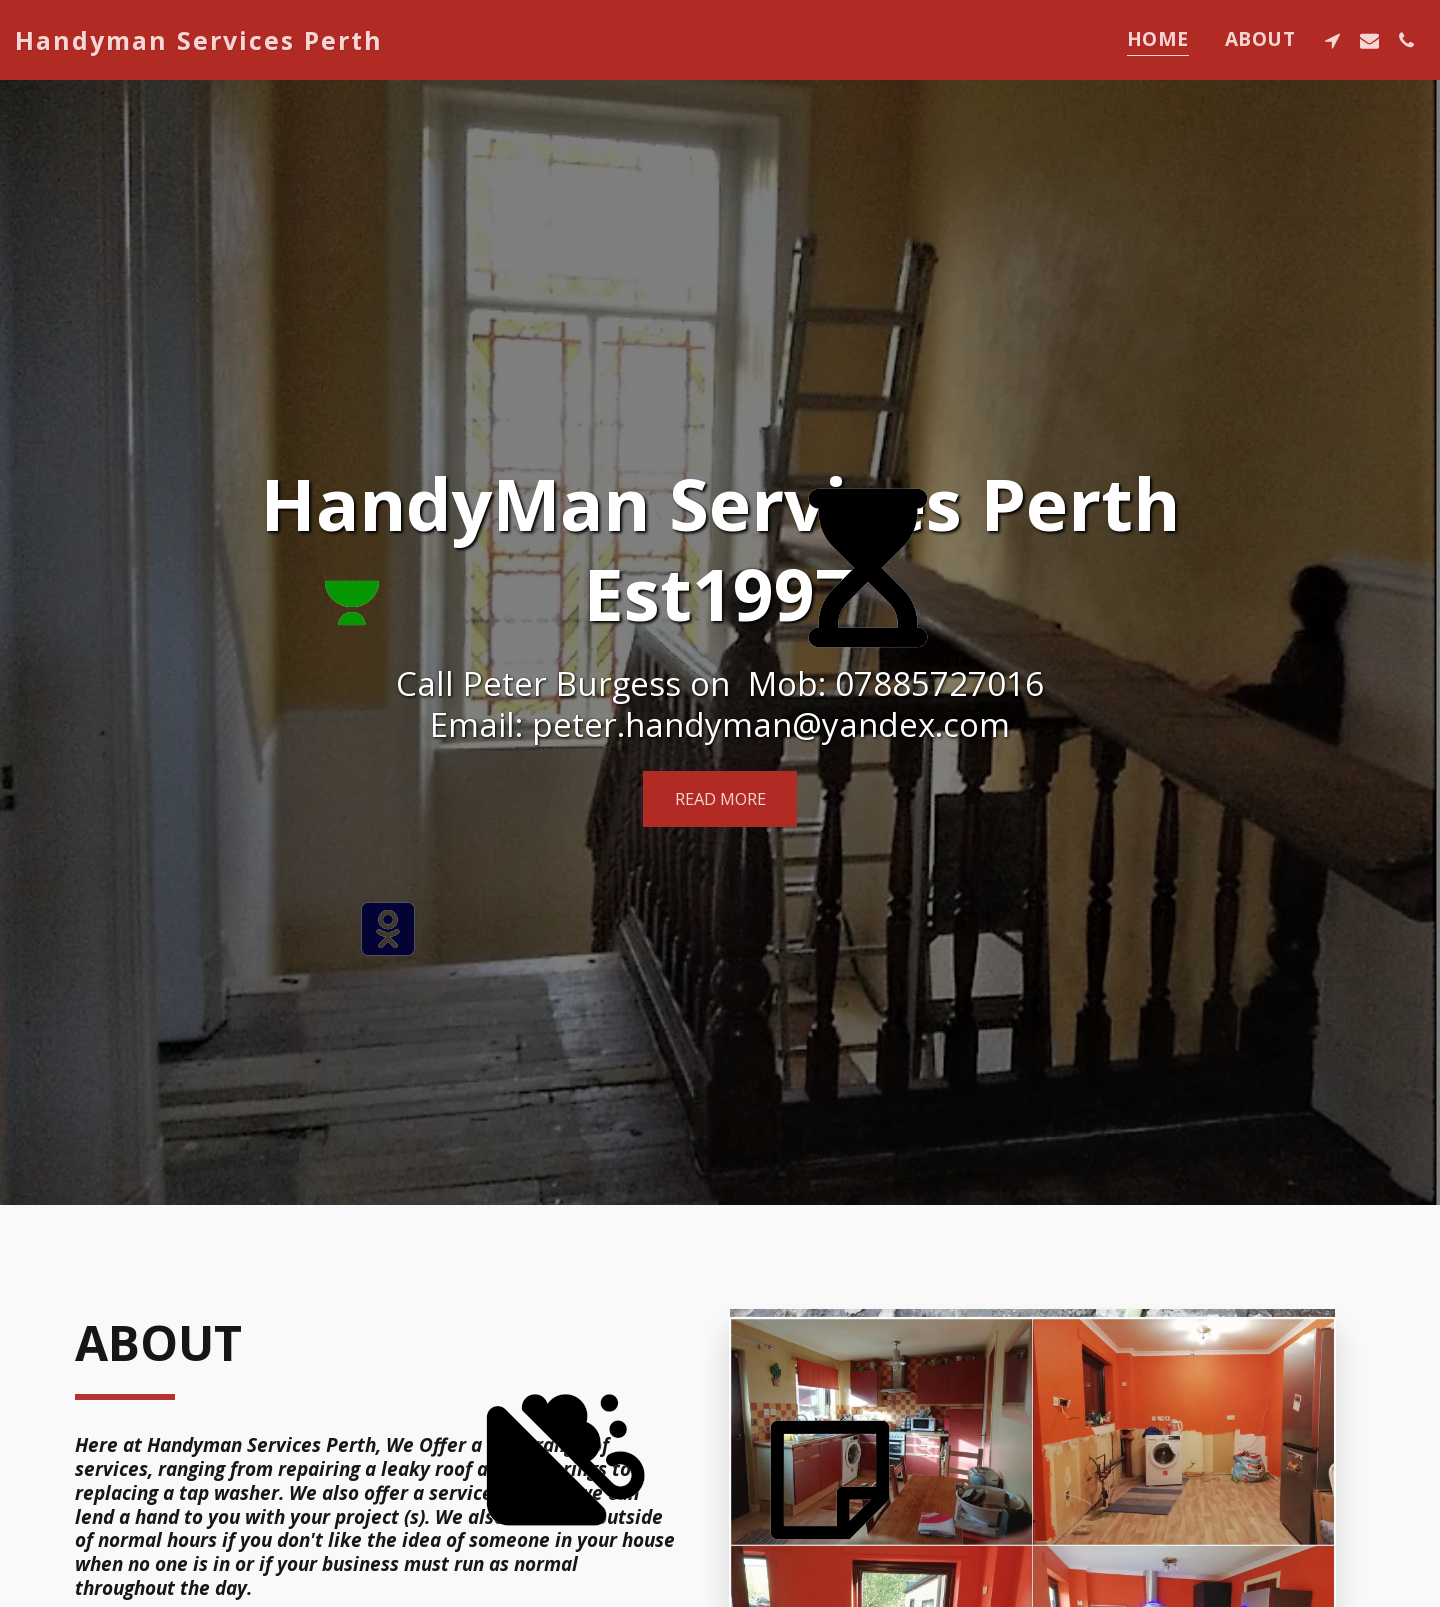 This screenshot has width=1440, height=1607. What do you see at coordinates (868, 568) in the screenshot?
I see `indicates a process in progress or loading state` at bounding box center [868, 568].